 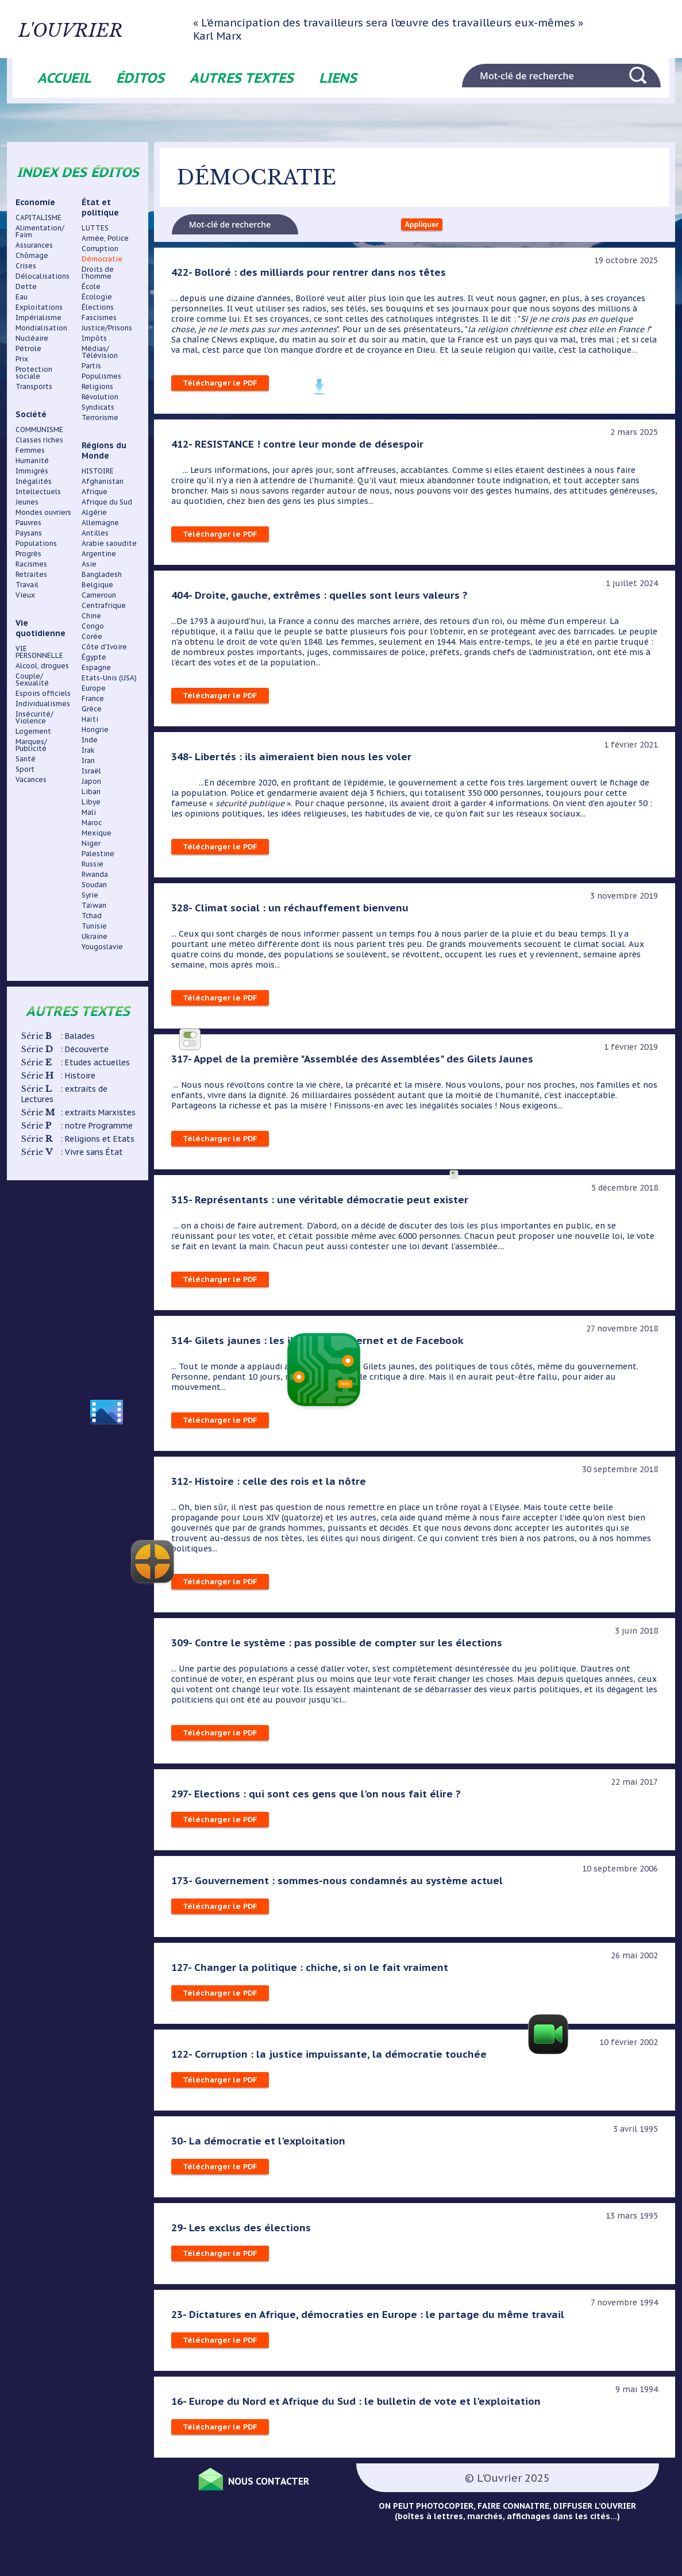 What do you see at coordinates (548, 2034) in the screenshot?
I see `open facetime app` at bounding box center [548, 2034].